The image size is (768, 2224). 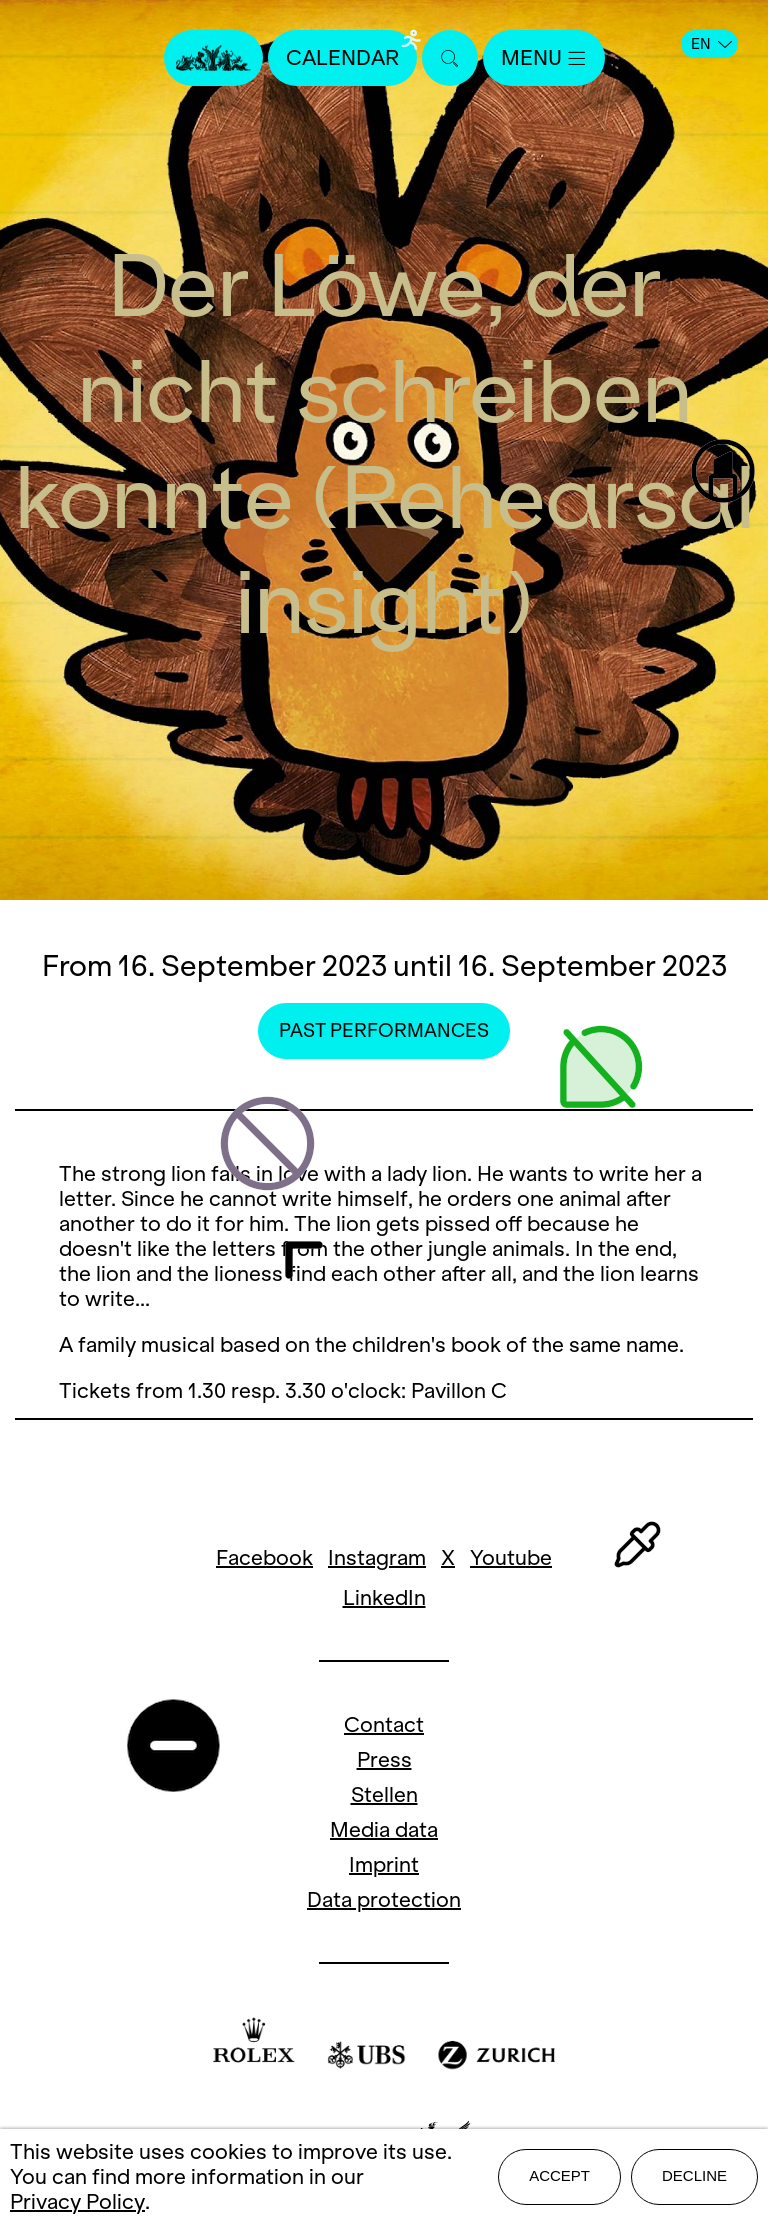 I want to click on remove an item from a list, so click(x=173, y=1745).